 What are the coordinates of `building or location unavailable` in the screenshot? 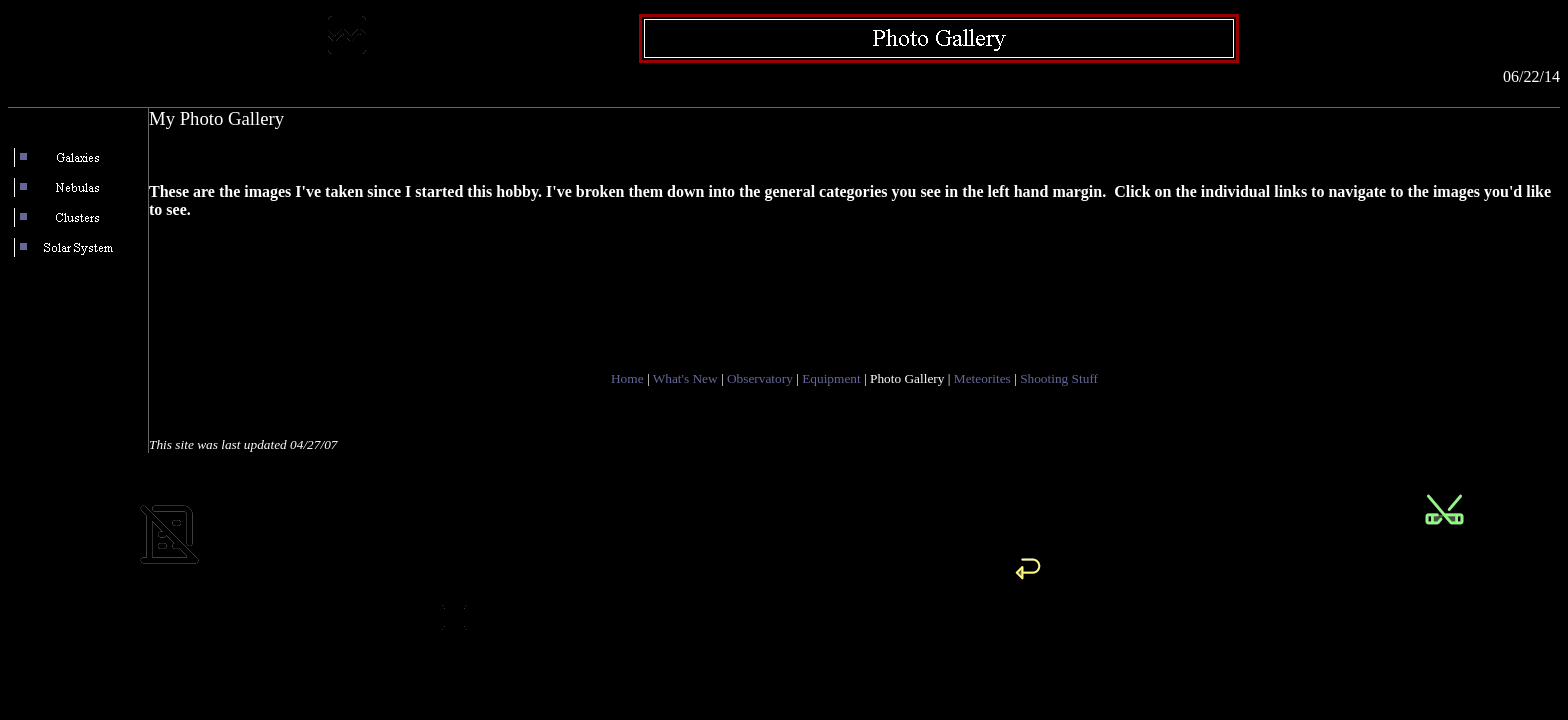 It's located at (169, 534).